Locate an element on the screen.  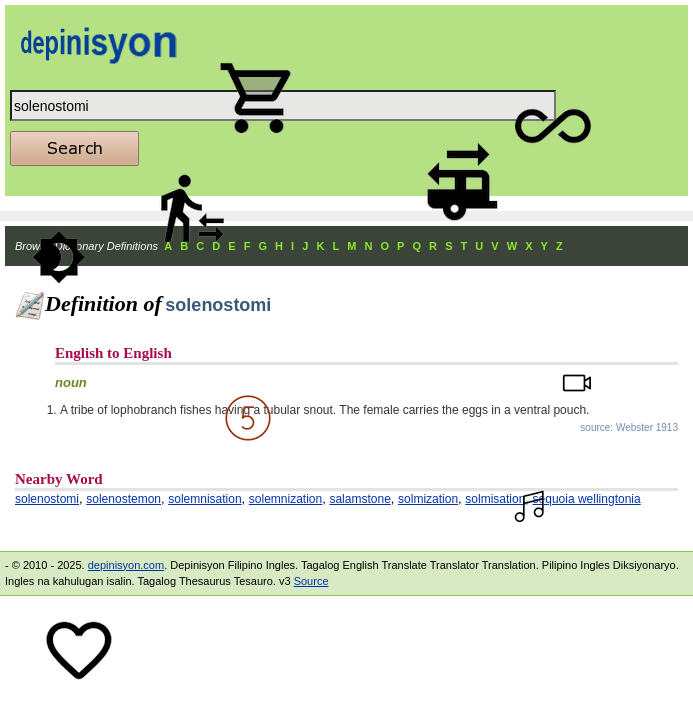
toggle dark mode or night theme is located at coordinates (59, 257).